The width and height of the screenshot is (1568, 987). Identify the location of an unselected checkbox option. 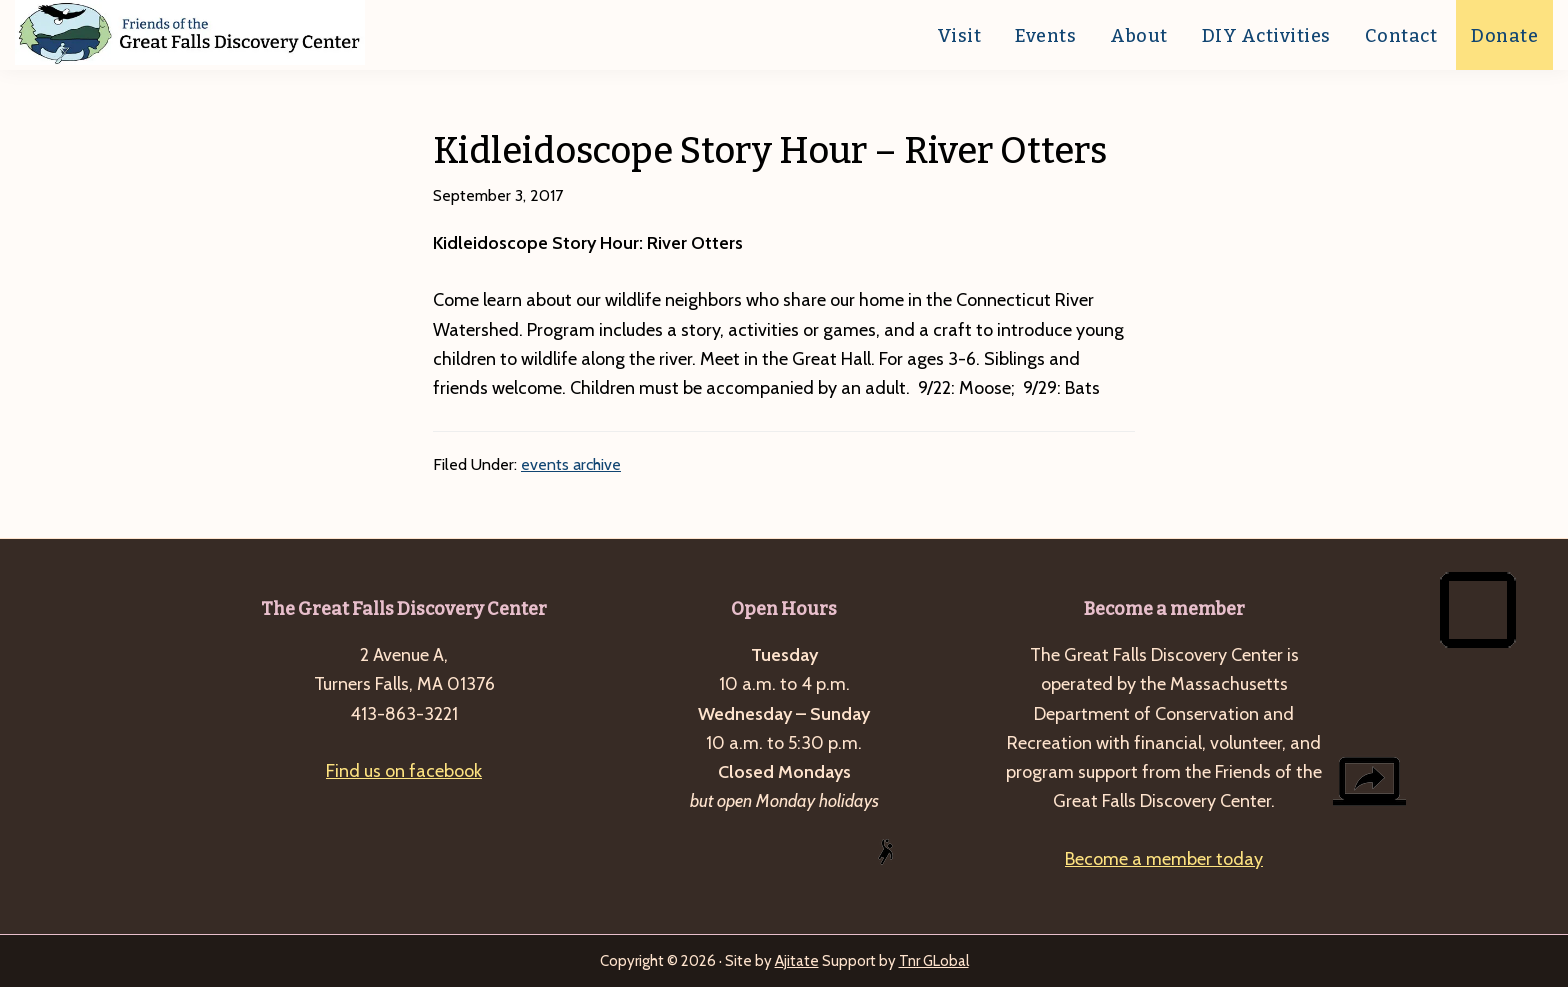
(1478, 610).